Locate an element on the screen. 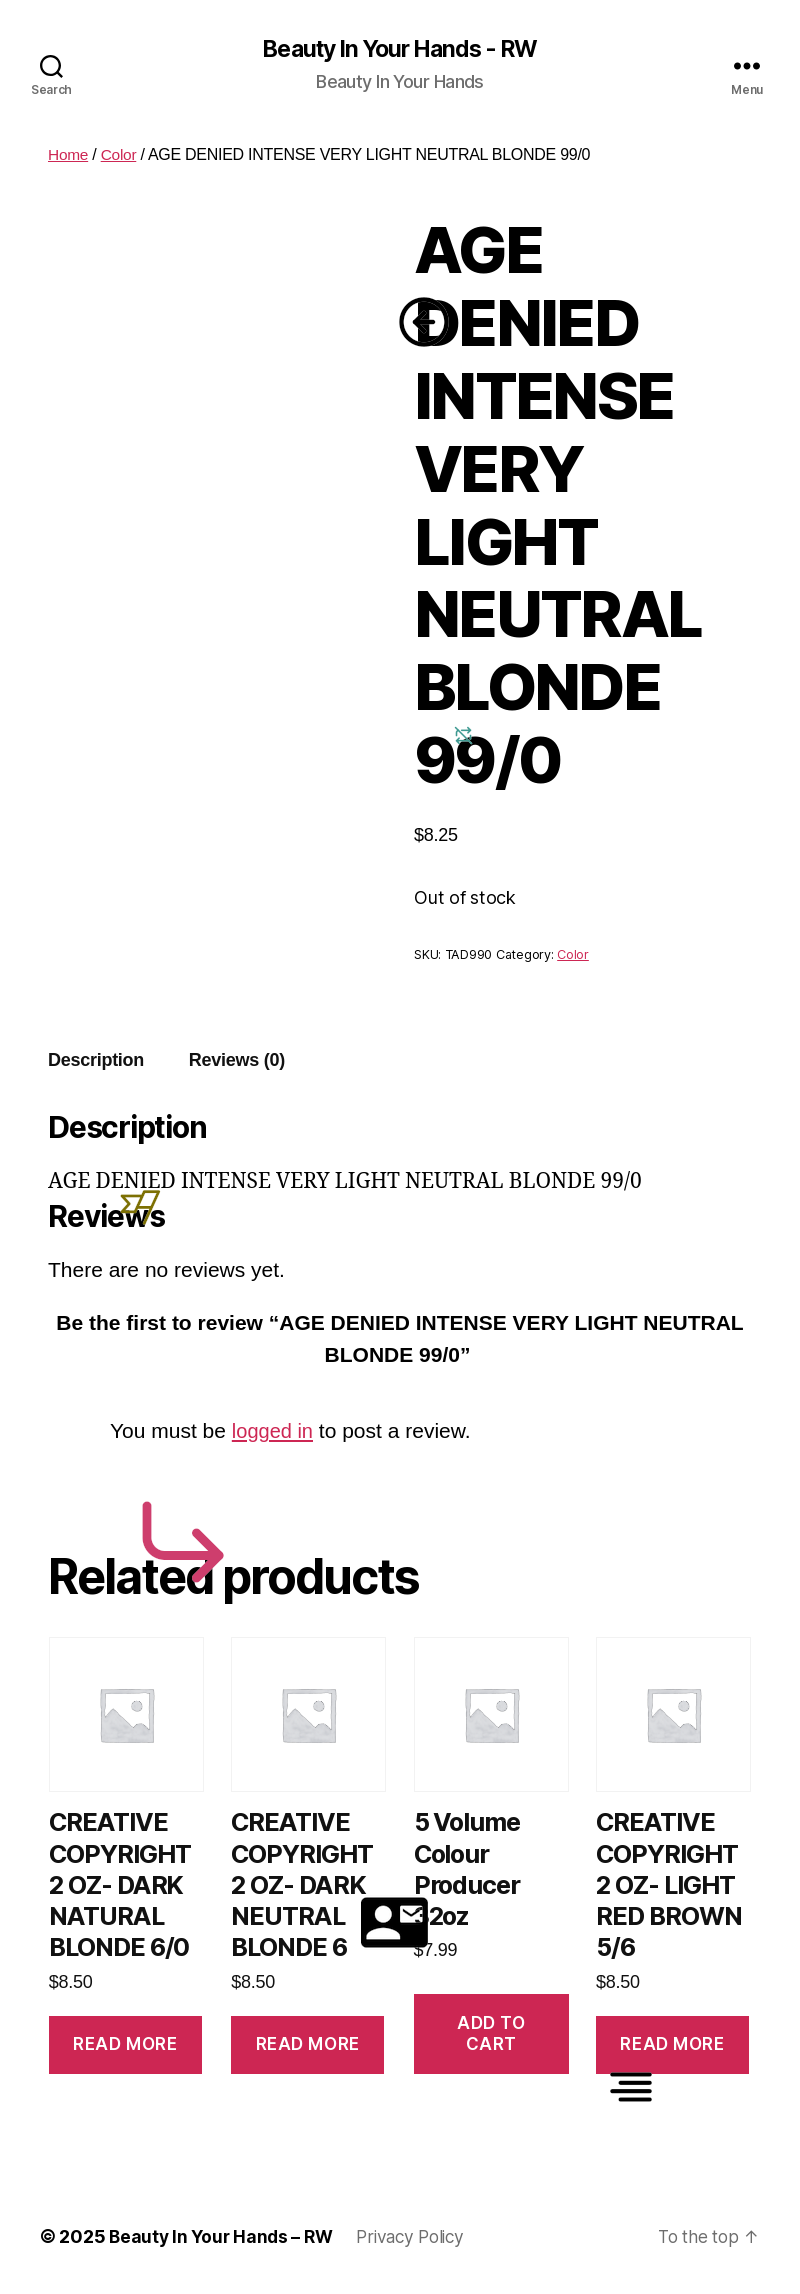  go back to the previous screen is located at coordinates (424, 322).